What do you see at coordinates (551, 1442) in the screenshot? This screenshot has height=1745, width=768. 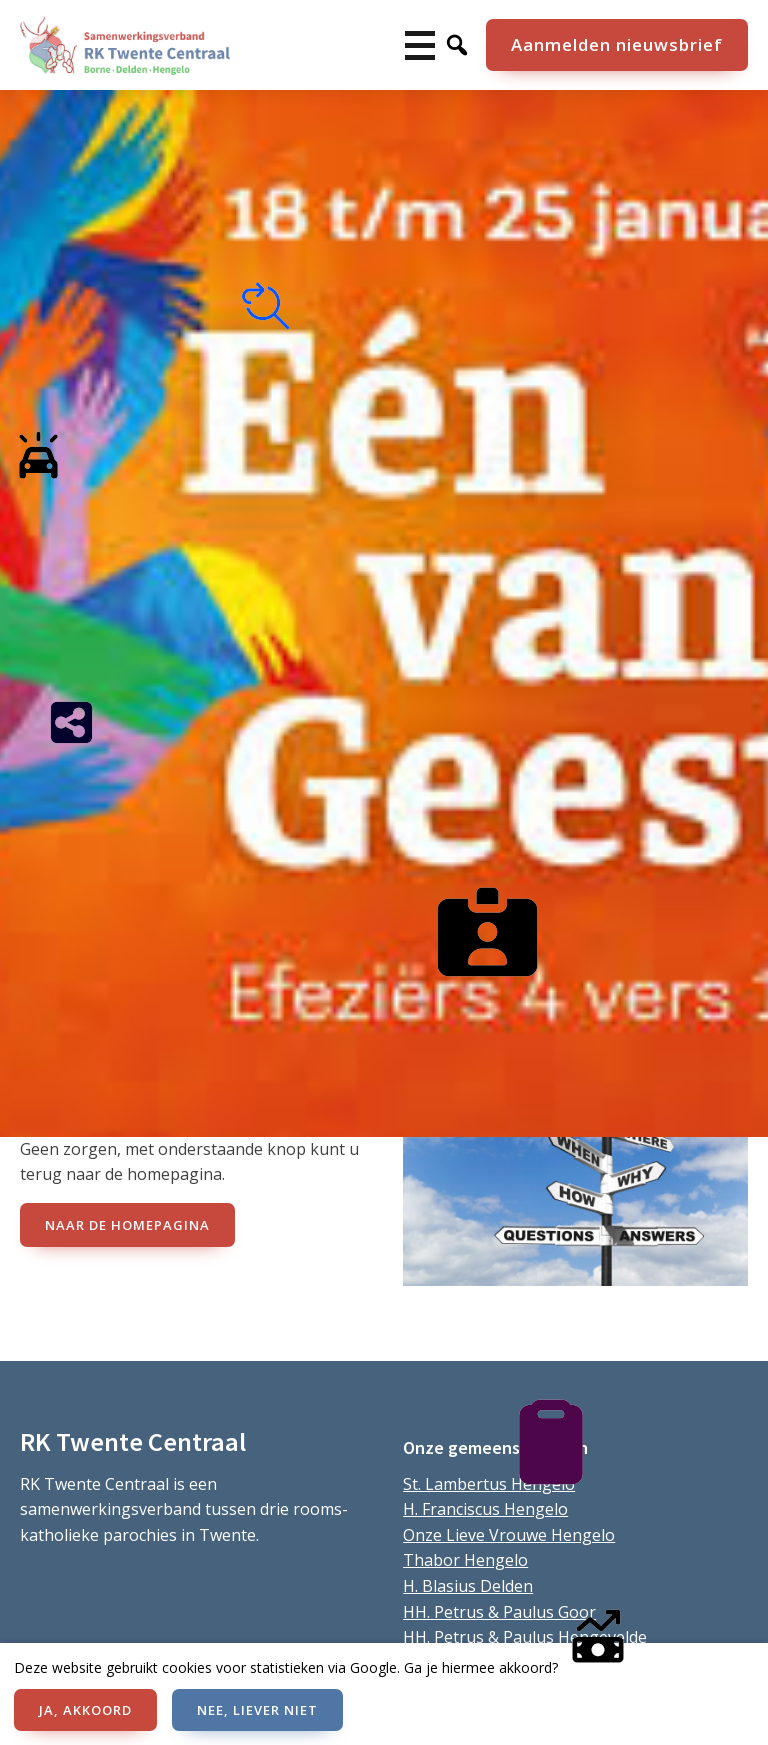 I see `copy to clipboard` at bounding box center [551, 1442].